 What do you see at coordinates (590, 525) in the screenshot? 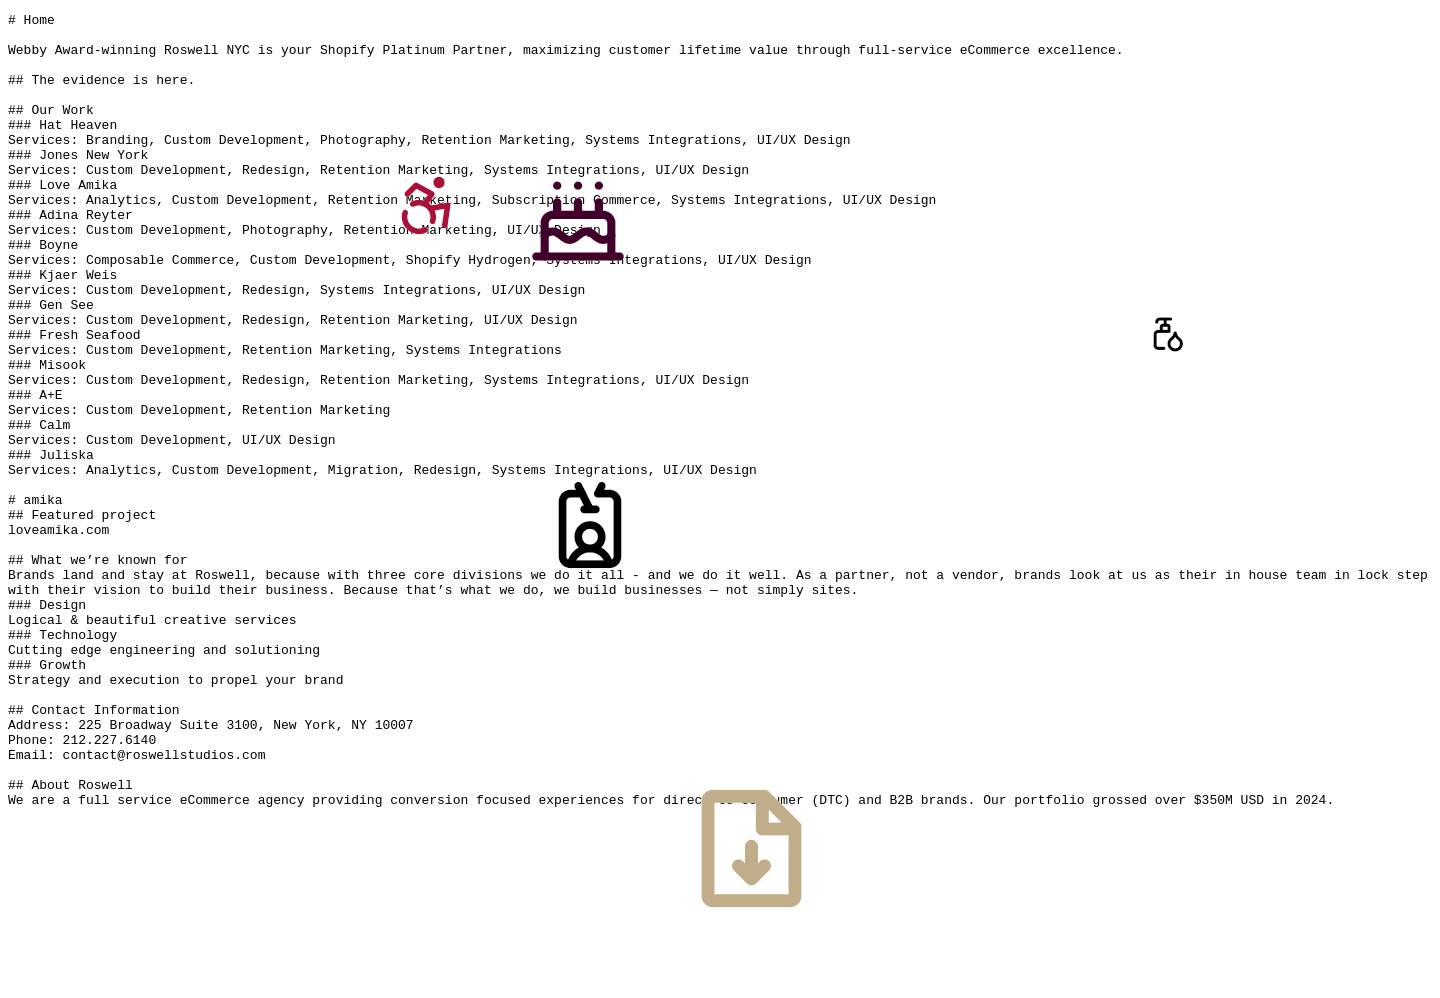
I see `view employee badge or identification` at bounding box center [590, 525].